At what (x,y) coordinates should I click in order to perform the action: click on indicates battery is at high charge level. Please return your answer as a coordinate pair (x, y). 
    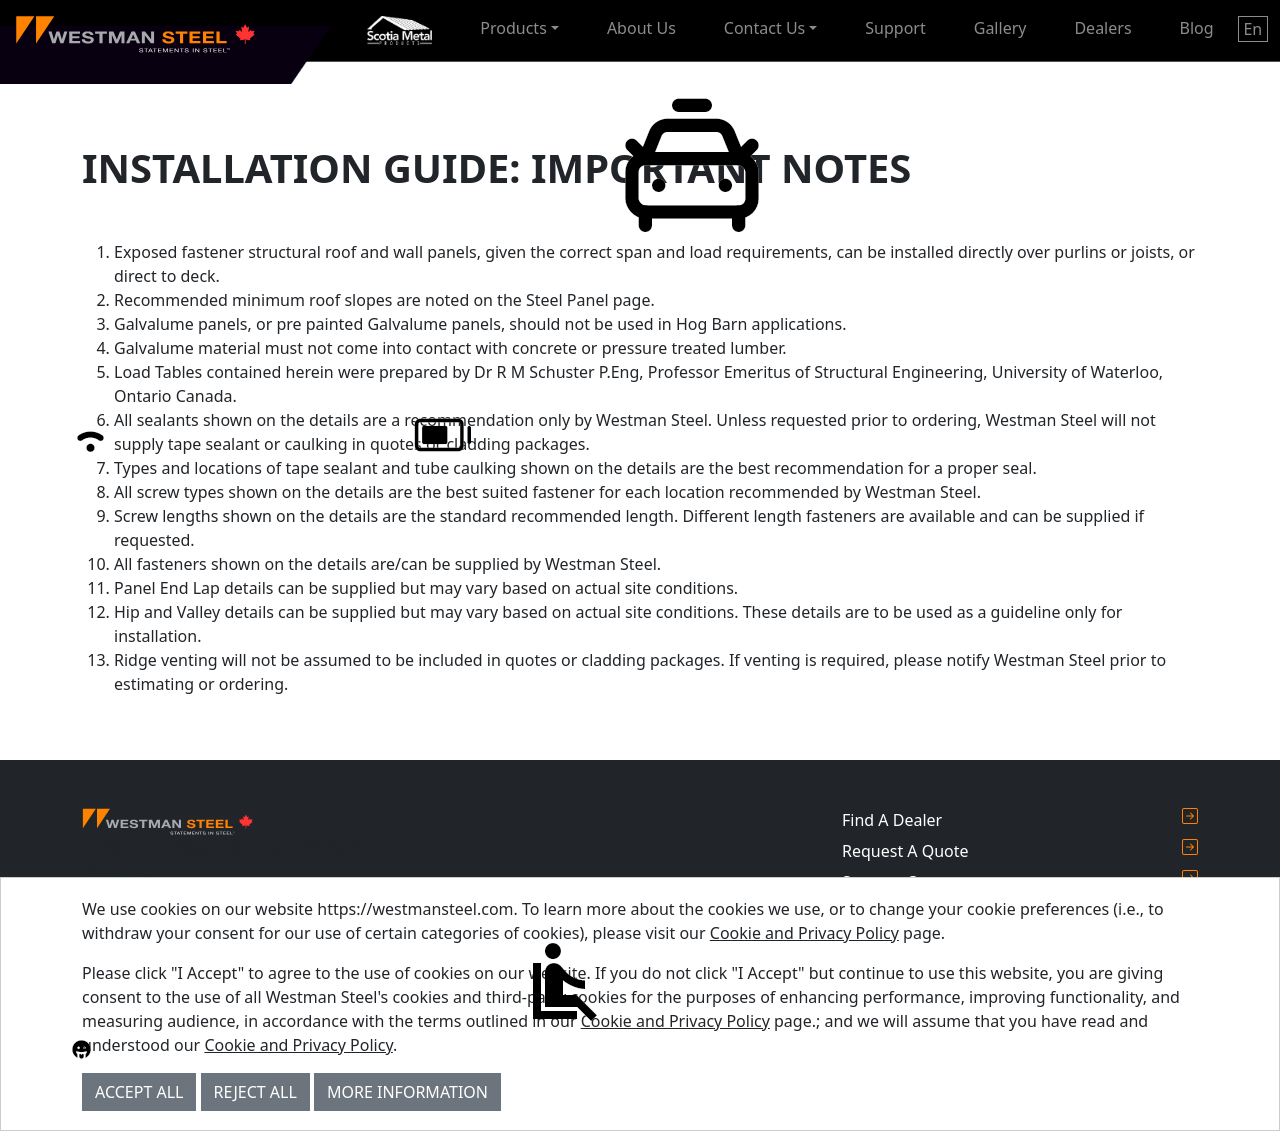
    Looking at the image, I should click on (442, 435).